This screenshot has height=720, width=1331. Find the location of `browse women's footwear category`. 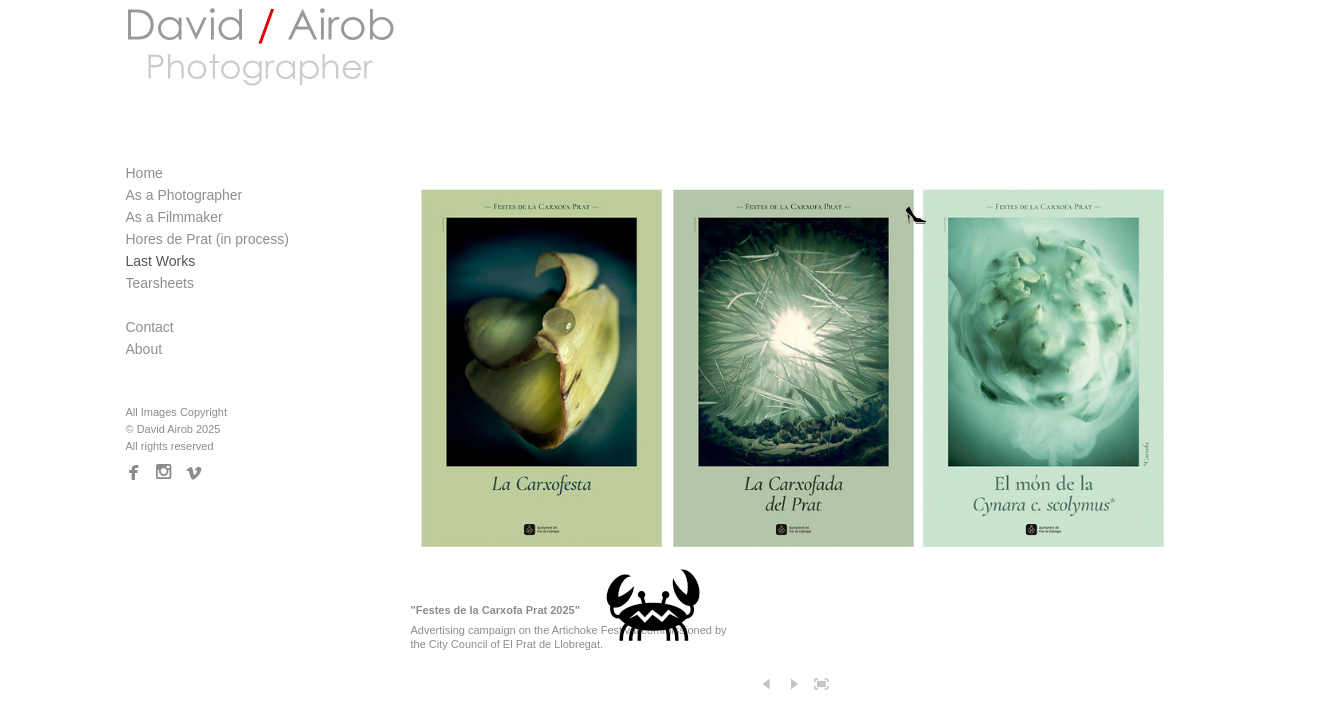

browse women's footwear category is located at coordinates (916, 215).